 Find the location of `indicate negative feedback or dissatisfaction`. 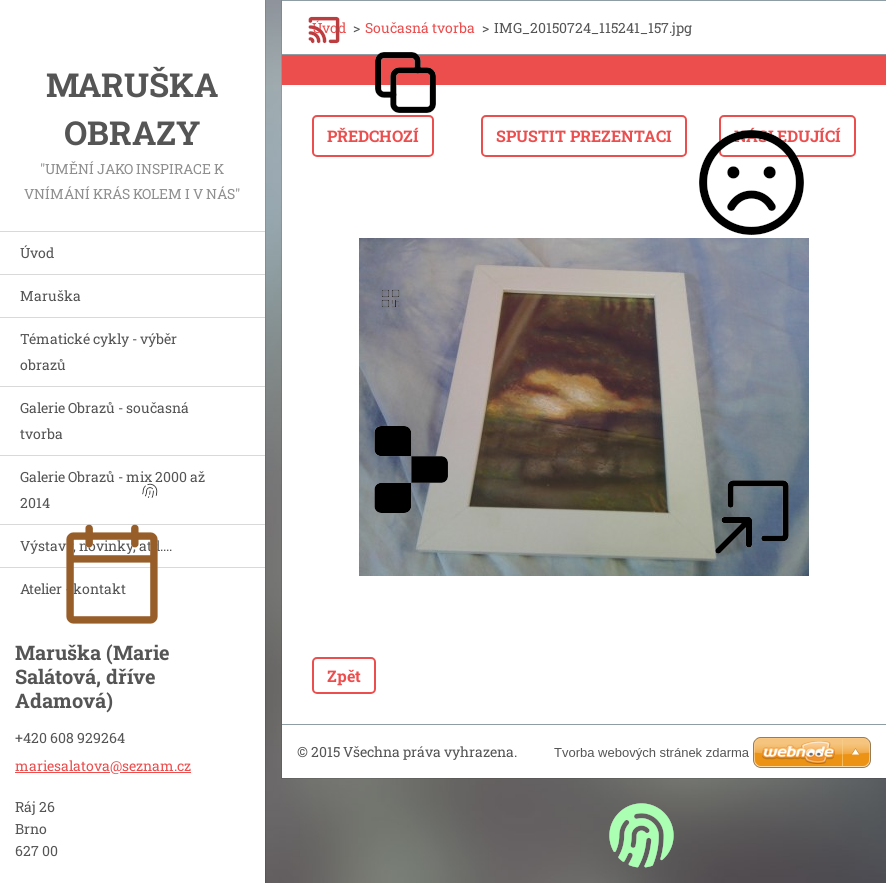

indicate negative feedback or dissatisfaction is located at coordinates (751, 182).